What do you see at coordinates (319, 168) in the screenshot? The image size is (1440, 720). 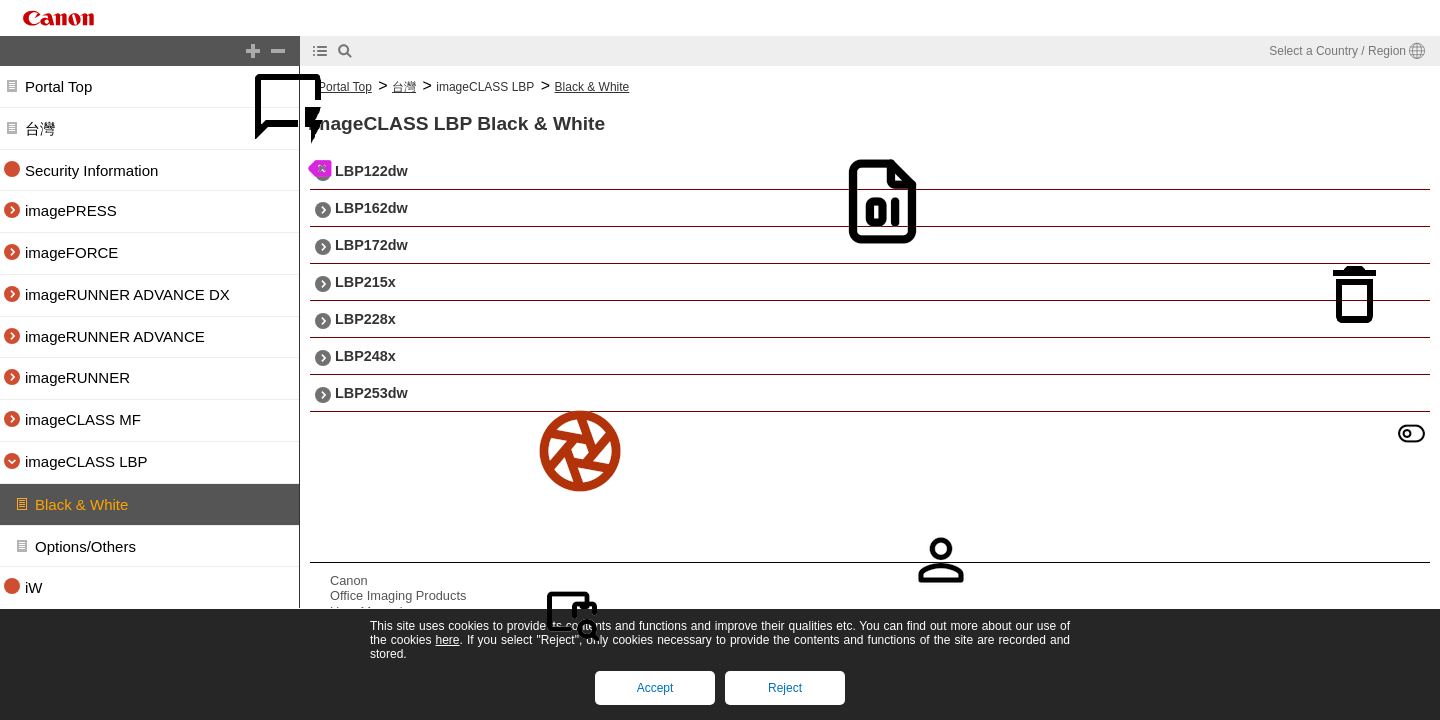 I see `delete the previous character` at bounding box center [319, 168].